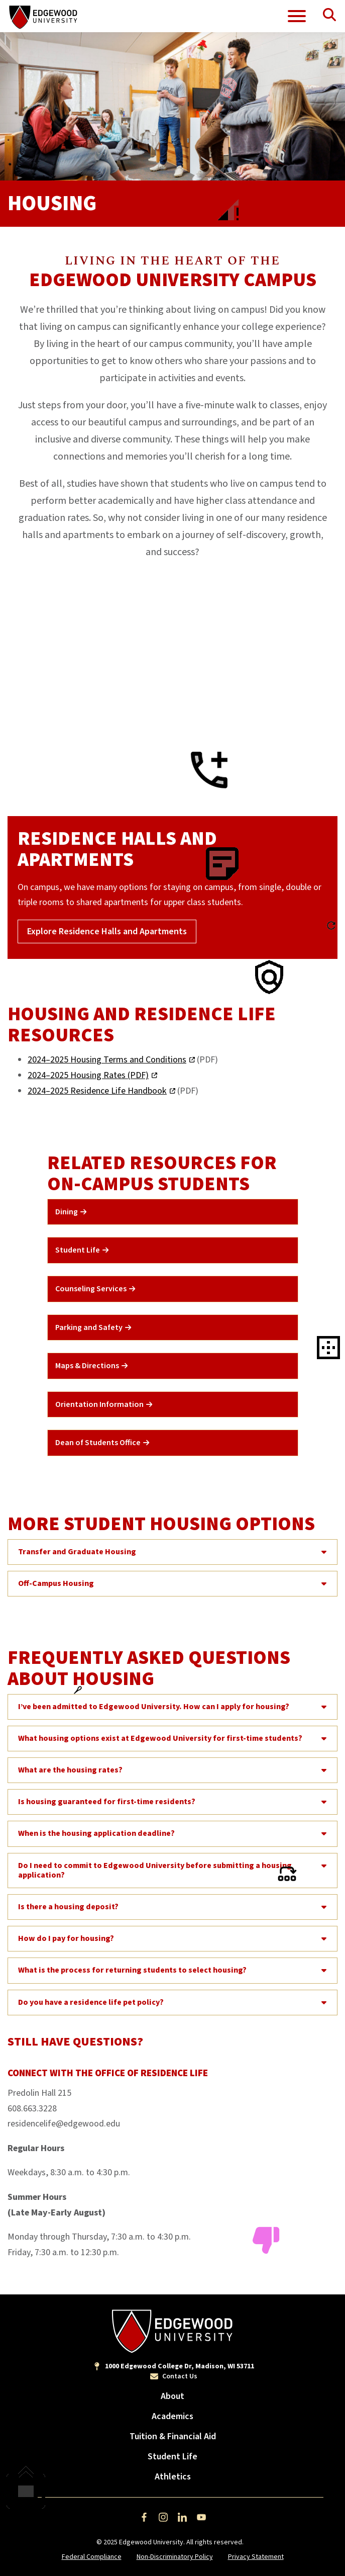 This screenshot has height=2576, width=345. I want to click on apply outer border to selected cells, so click(328, 1348).